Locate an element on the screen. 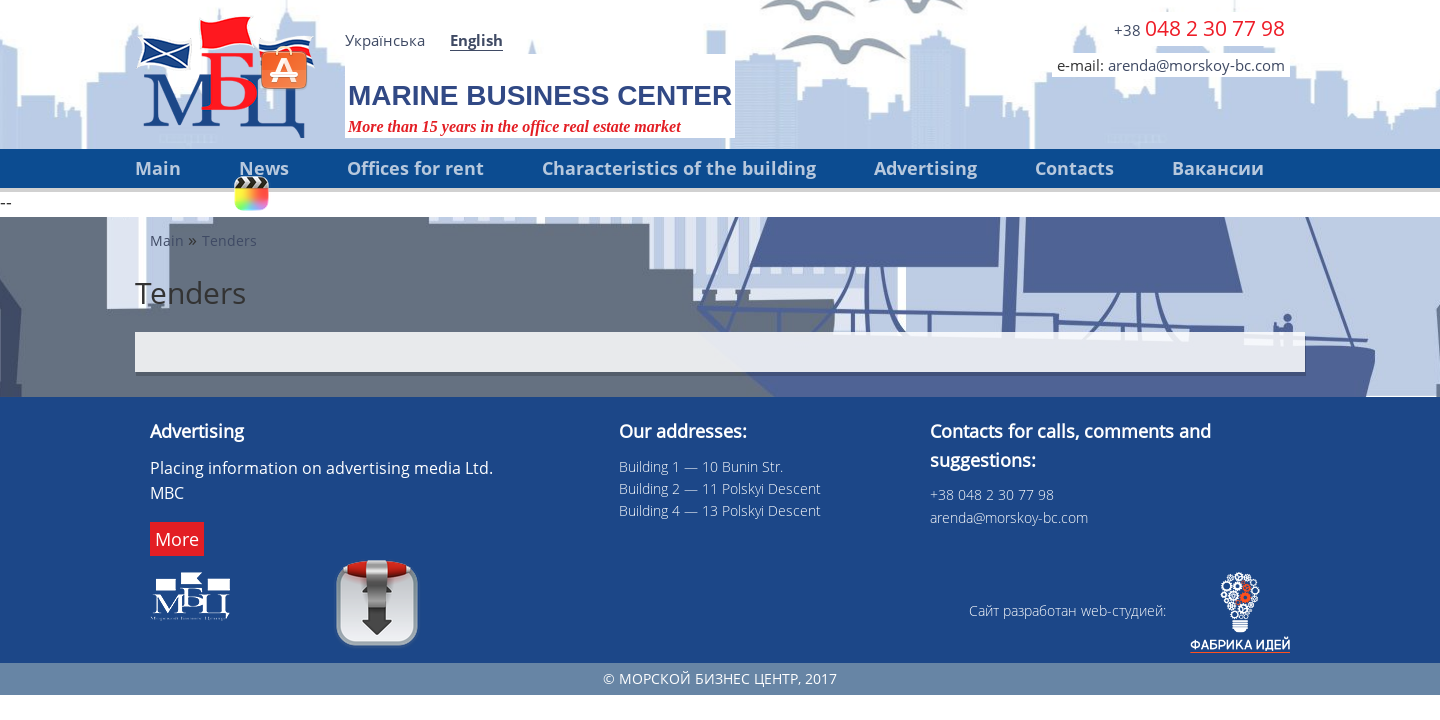  open transmission torrent client is located at coordinates (377, 605).